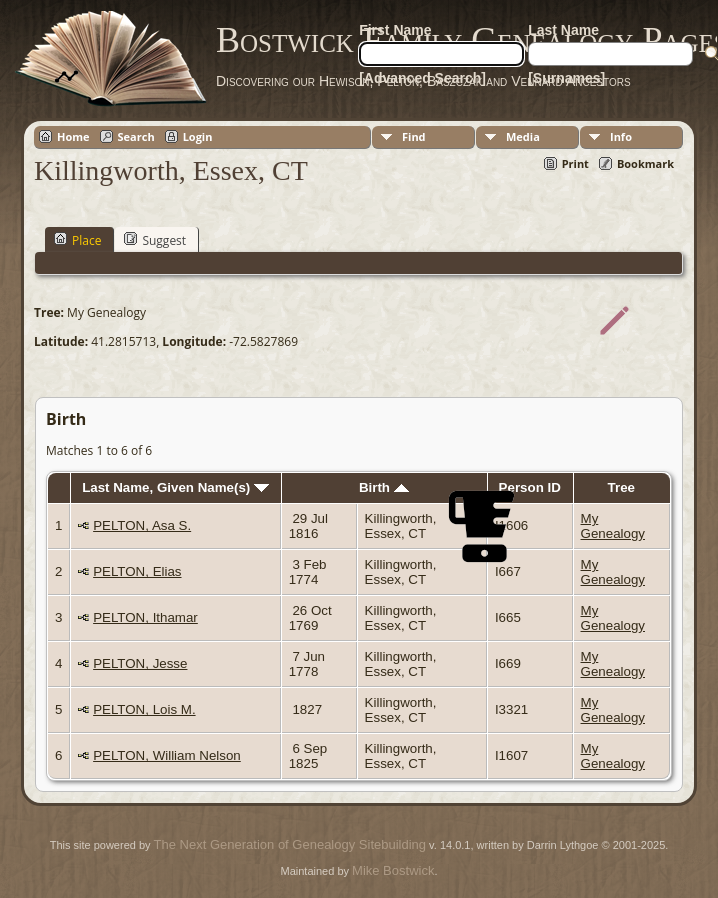 The image size is (718, 898). Describe the element at coordinates (66, 76) in the screenshot. I see `view analytics and statistics` at that location.